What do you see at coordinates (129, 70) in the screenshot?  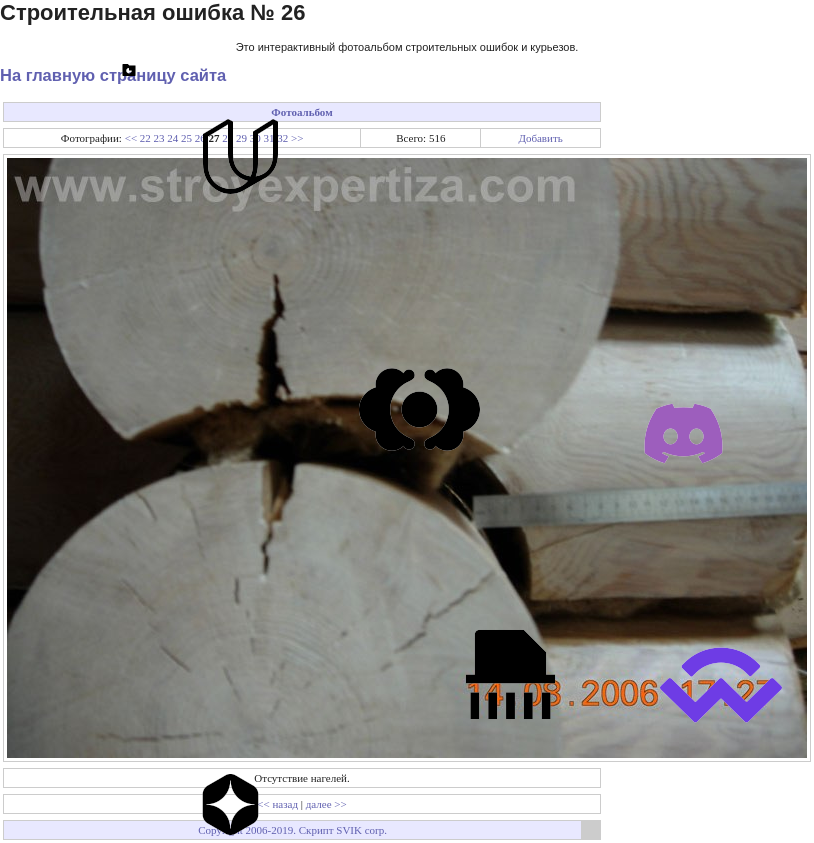 I see `open folder containing charts or analytics` at bounding box center [129, 70].